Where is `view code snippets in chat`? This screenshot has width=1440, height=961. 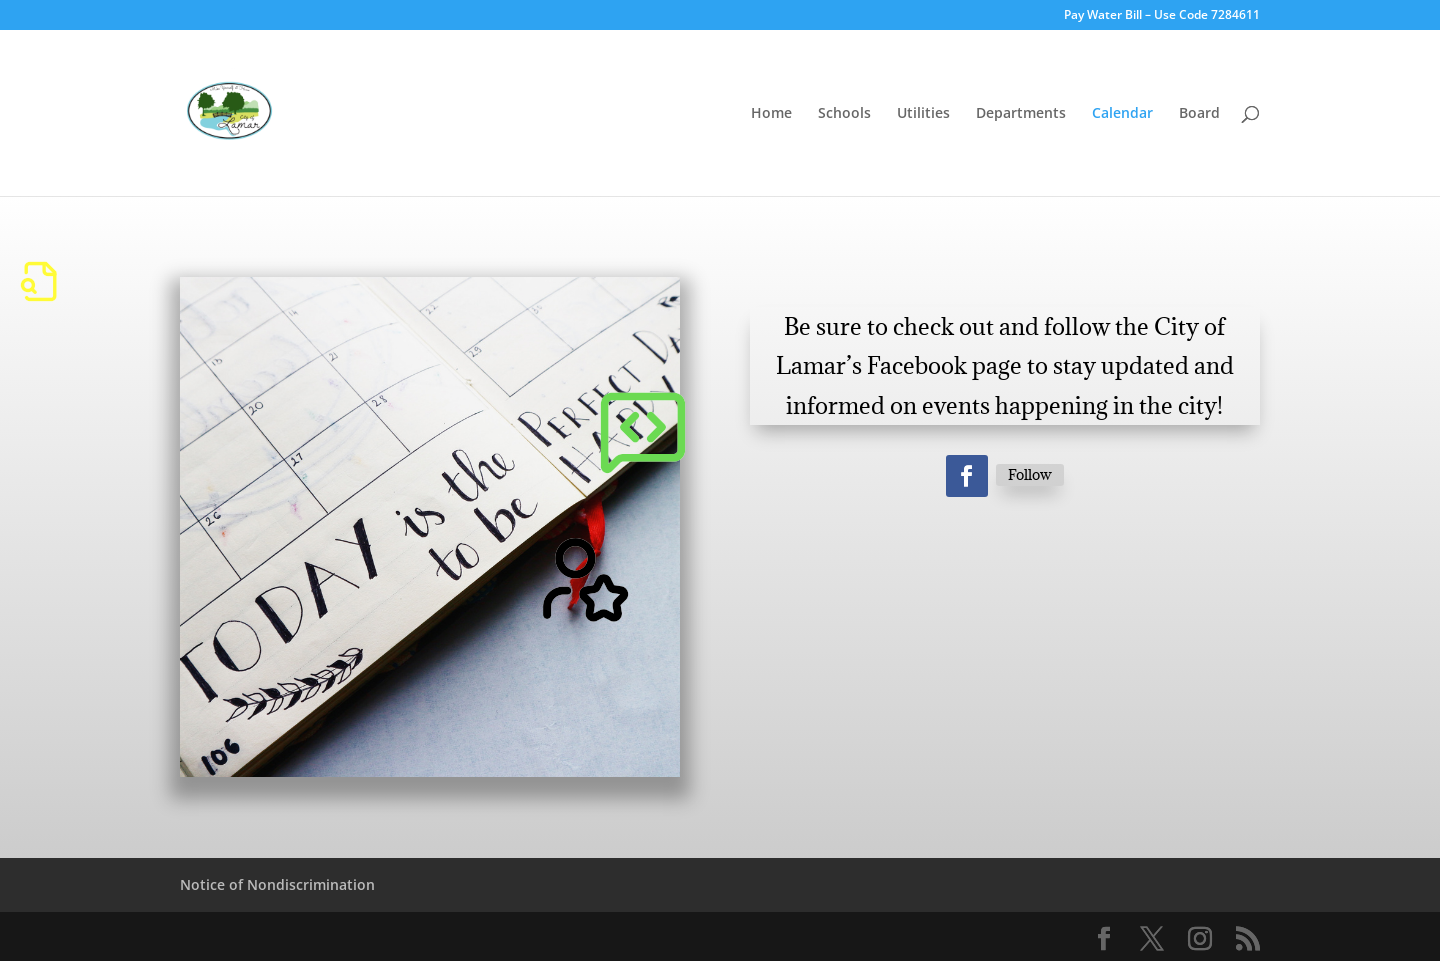 view code snippets in chat is located at coordinates (643, 431).